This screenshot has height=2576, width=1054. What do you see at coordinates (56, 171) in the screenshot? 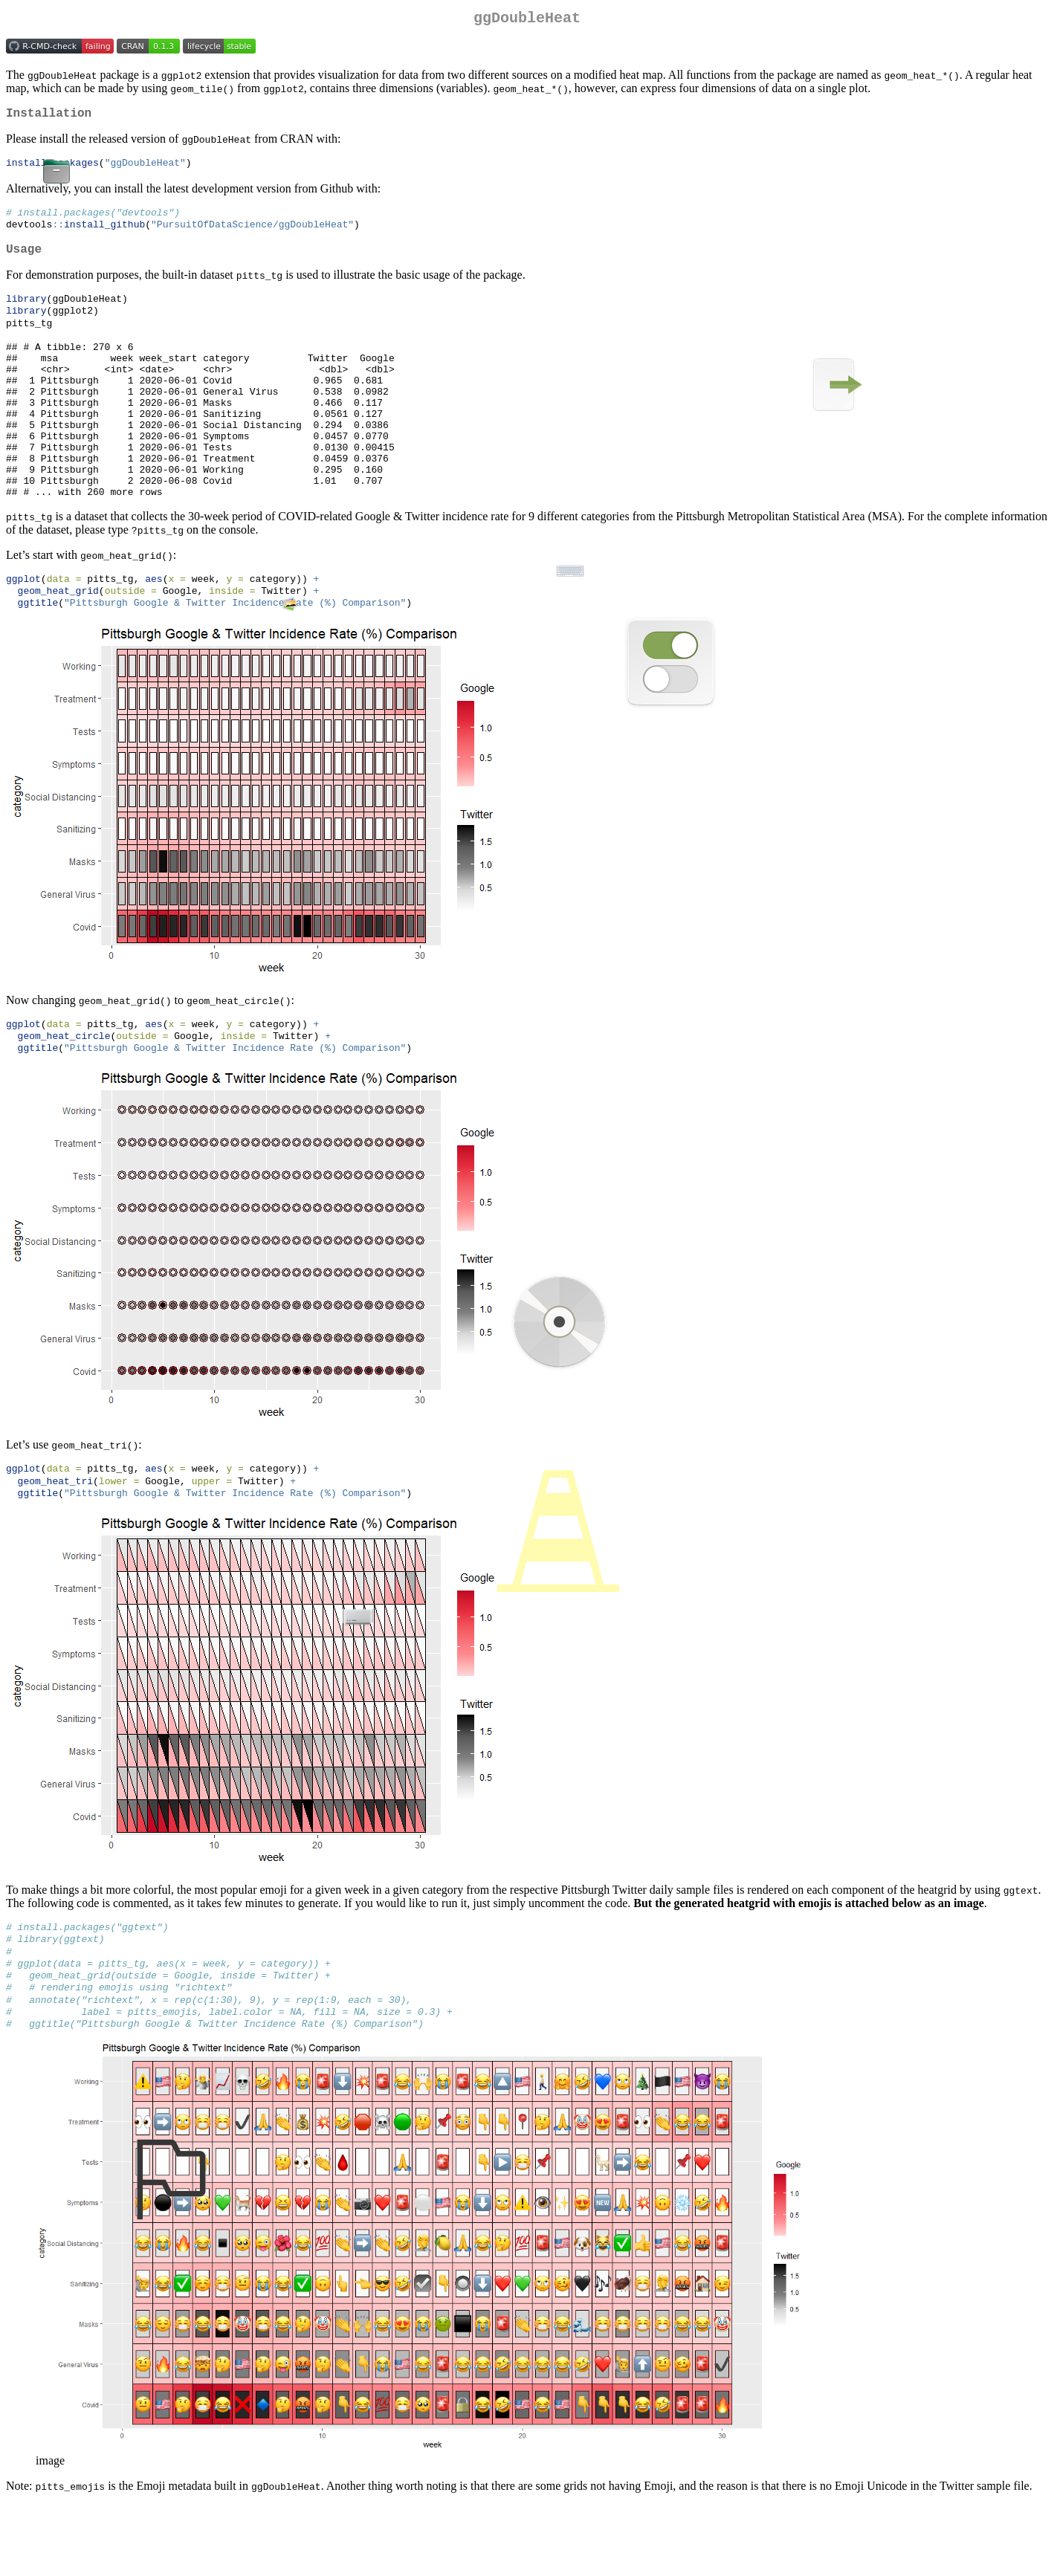
I see `open the file manager` at bounding box center [56, 171].